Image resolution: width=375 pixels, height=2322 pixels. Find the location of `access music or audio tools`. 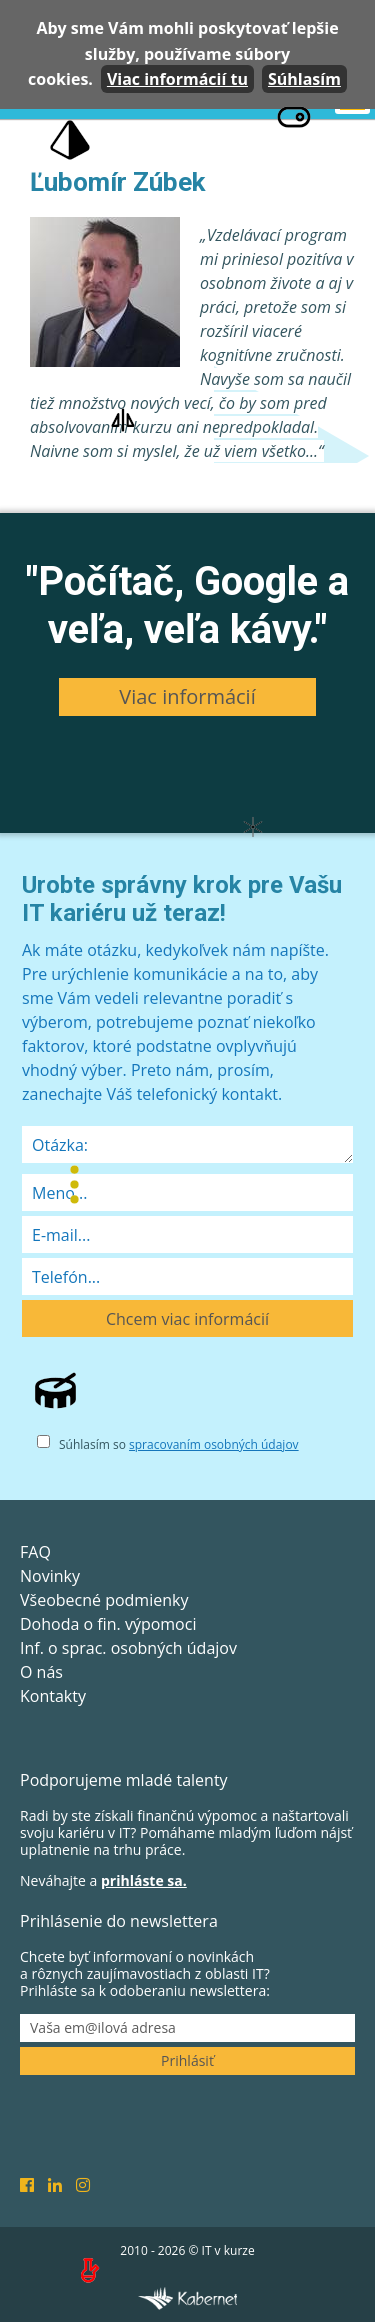

access music or audio tools is located at coordinates (55, 1390).